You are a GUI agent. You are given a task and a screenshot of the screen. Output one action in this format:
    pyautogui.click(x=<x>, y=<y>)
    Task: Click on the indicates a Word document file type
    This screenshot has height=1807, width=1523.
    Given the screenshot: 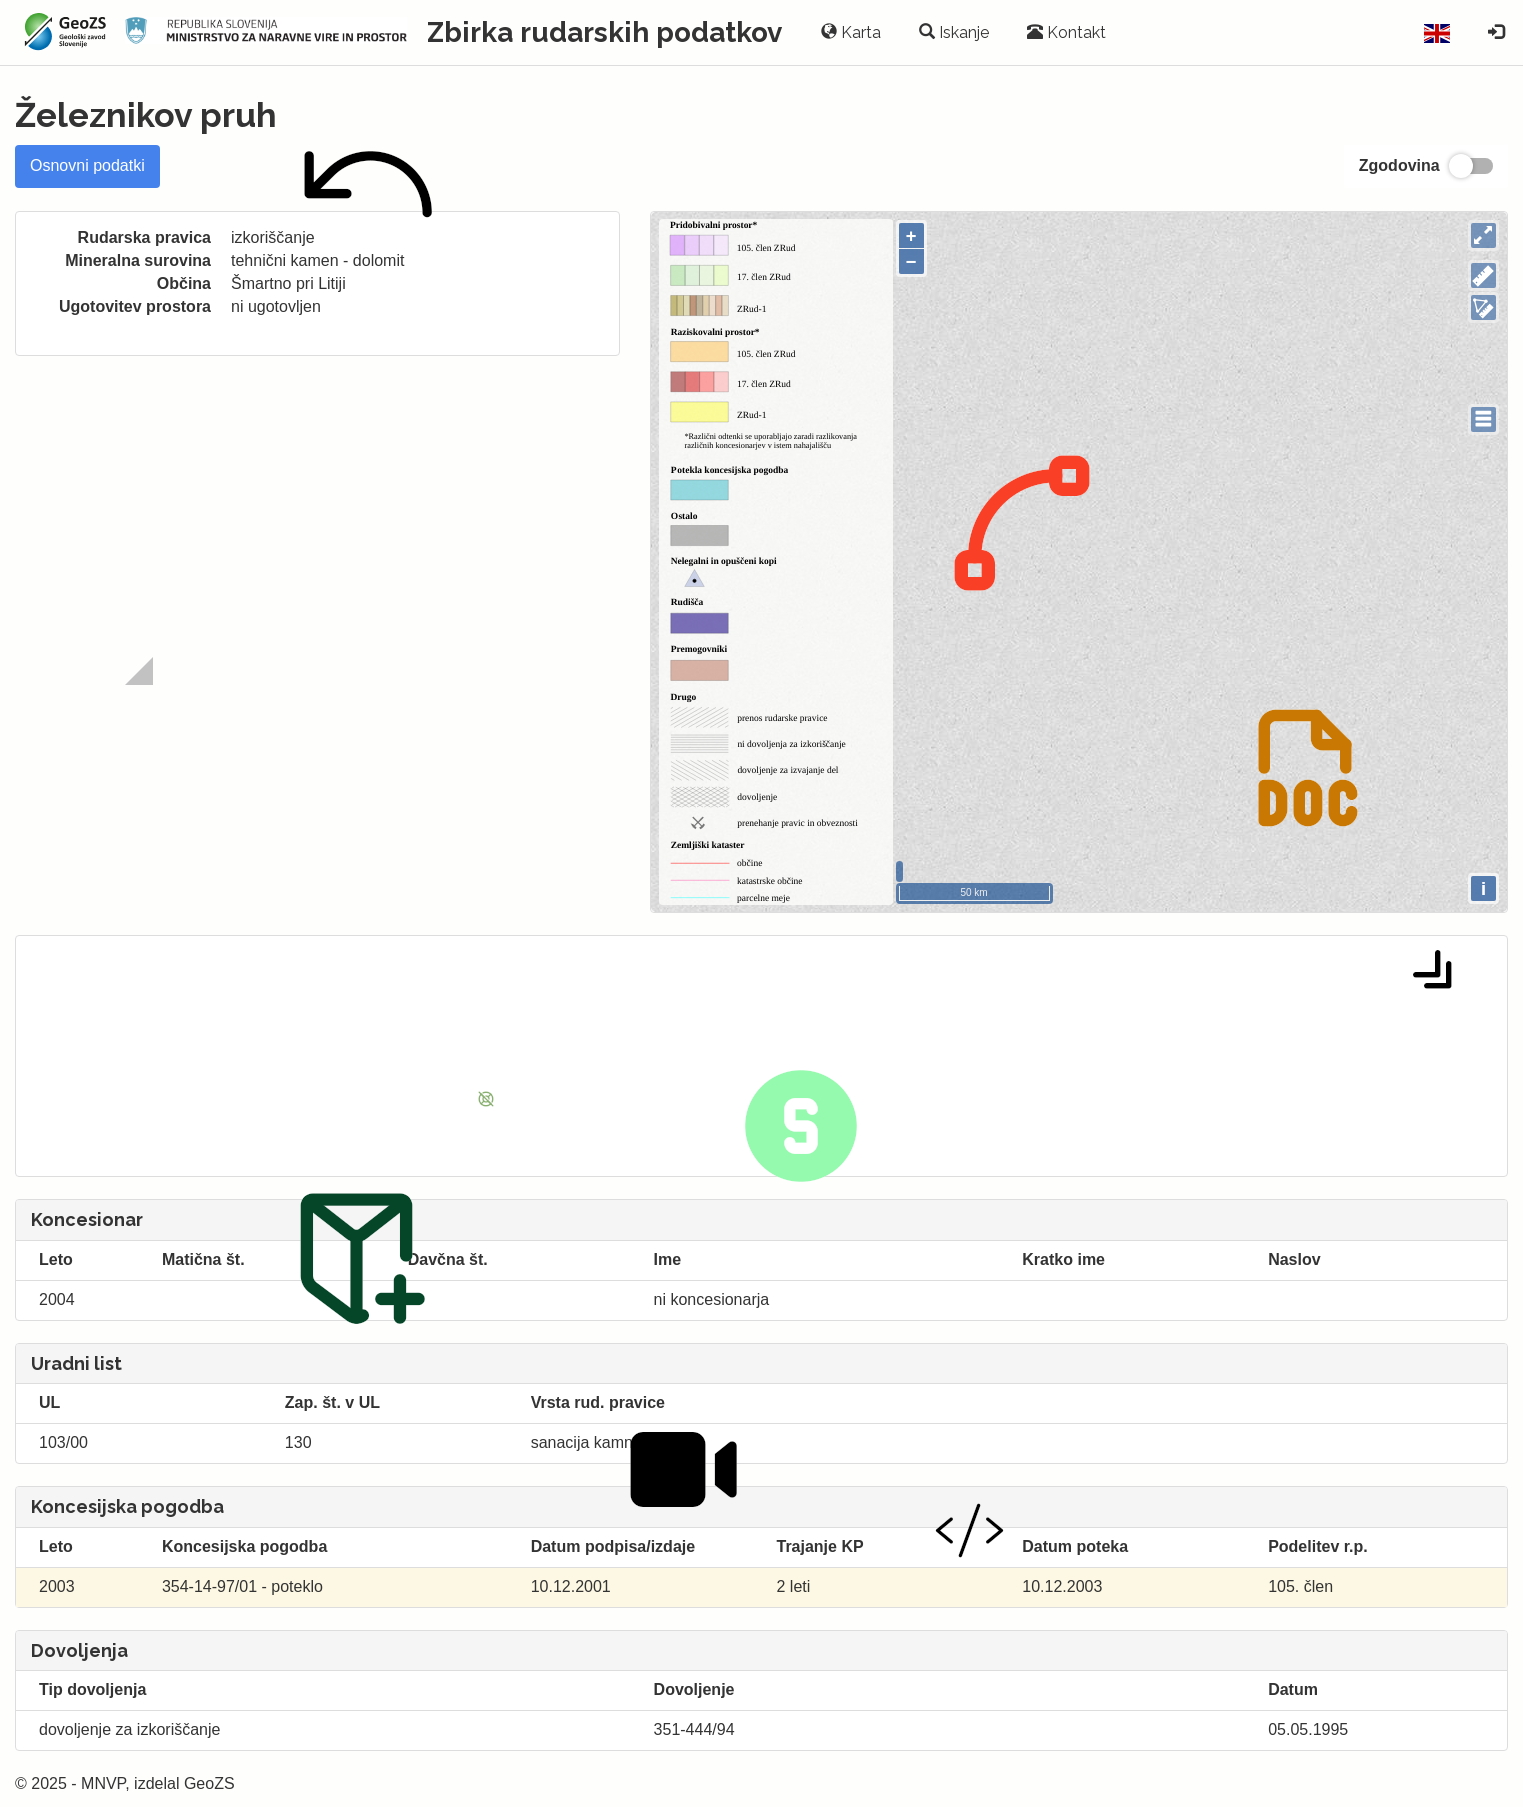 What is the action you would take?
    pyautogui.click(x=1305, y=768)
    